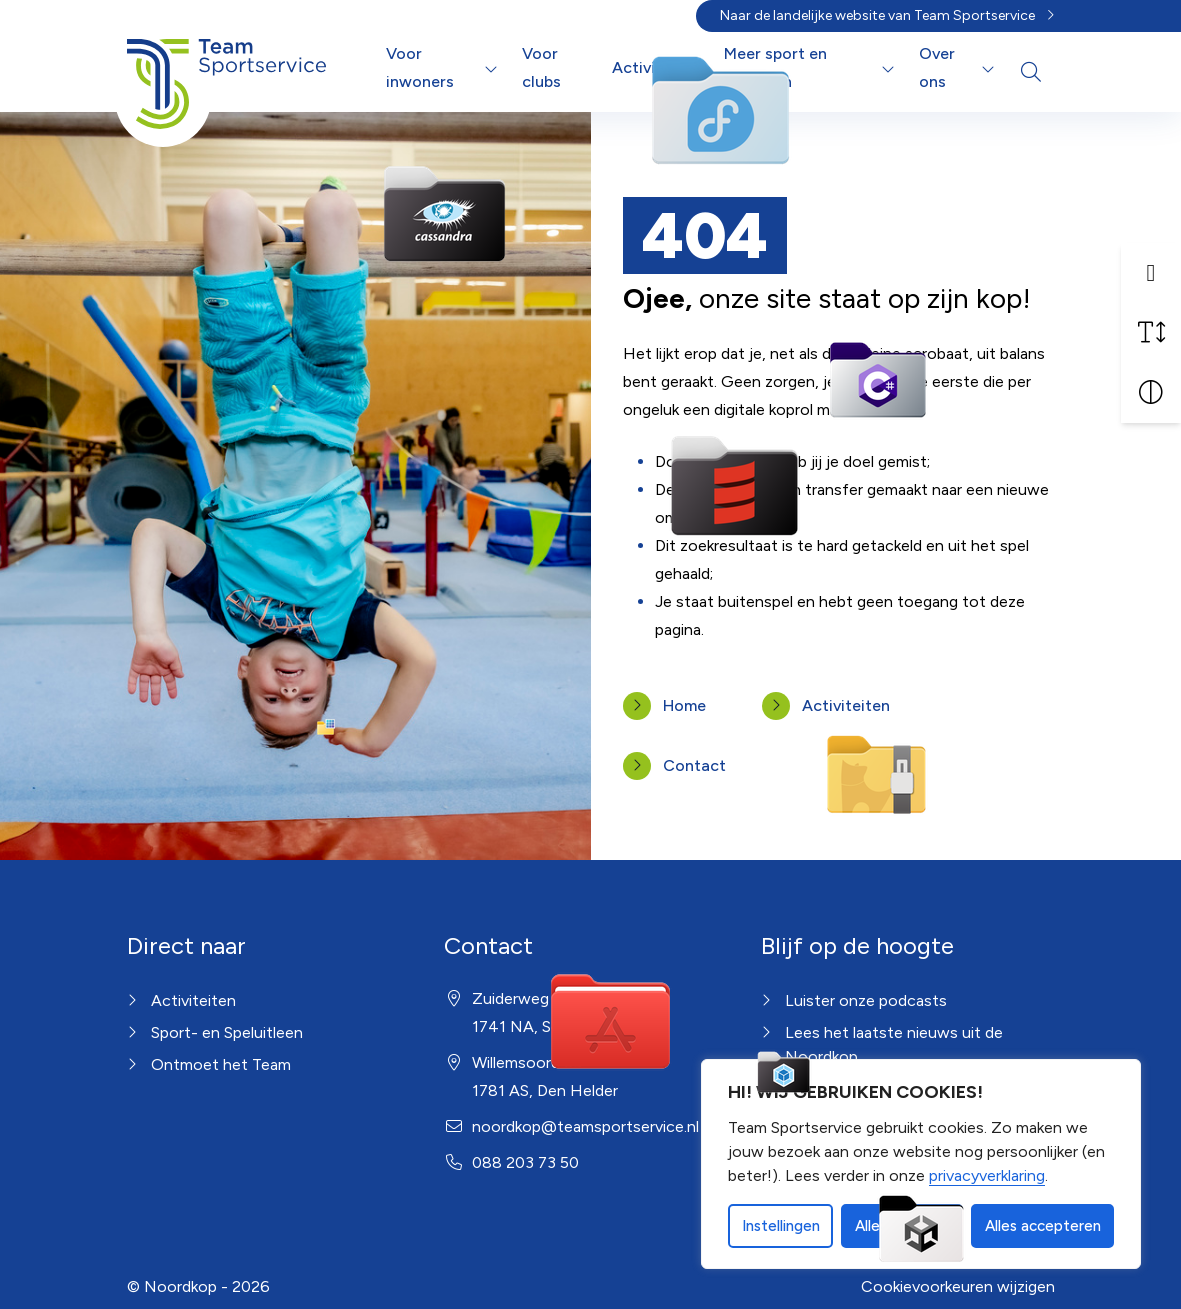  Describe the element at coordinates (444, 217) in the screenshot. I see `open Cassandra database project folder` at that location.